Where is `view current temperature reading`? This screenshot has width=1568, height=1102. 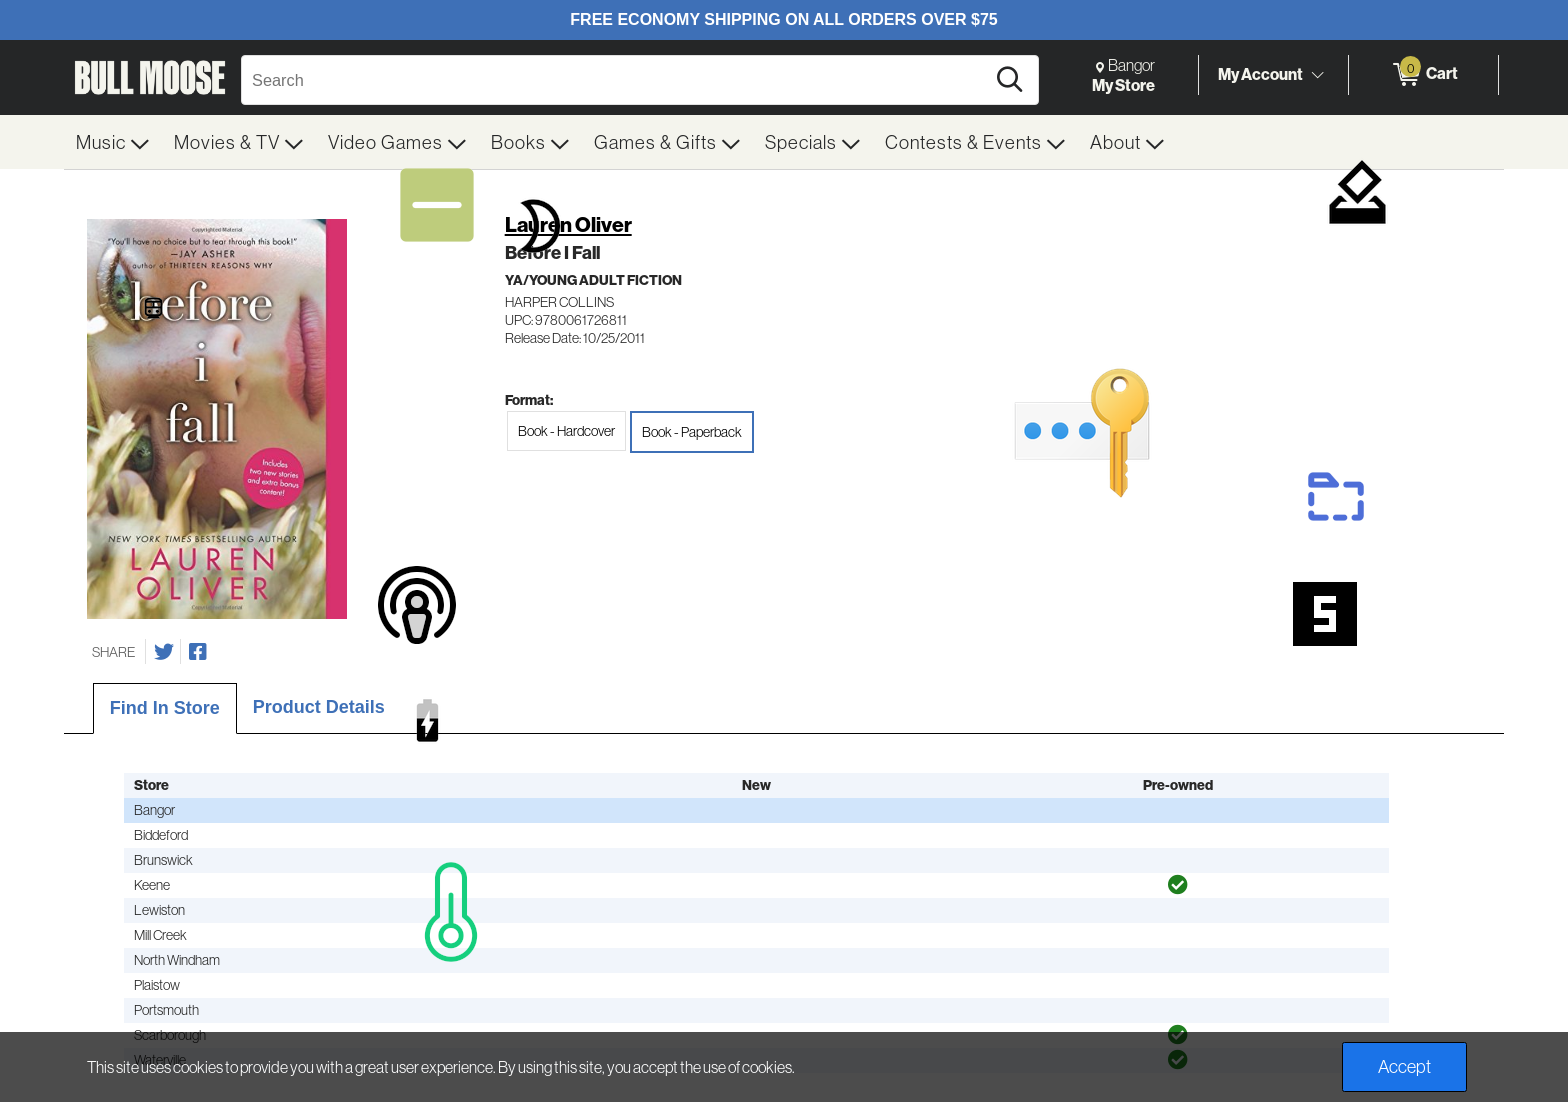 view current temperature reading is located at coordinates (451, 912).